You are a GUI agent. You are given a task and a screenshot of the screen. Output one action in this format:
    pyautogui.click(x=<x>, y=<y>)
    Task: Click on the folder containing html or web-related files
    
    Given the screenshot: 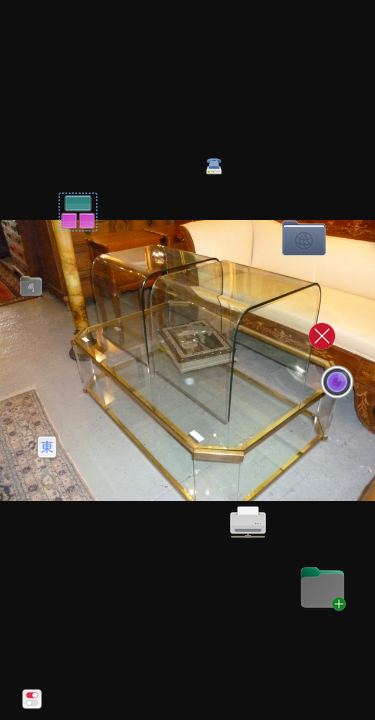 What is the action you would take?
    pyautogui.click(x=304, y=238)
    